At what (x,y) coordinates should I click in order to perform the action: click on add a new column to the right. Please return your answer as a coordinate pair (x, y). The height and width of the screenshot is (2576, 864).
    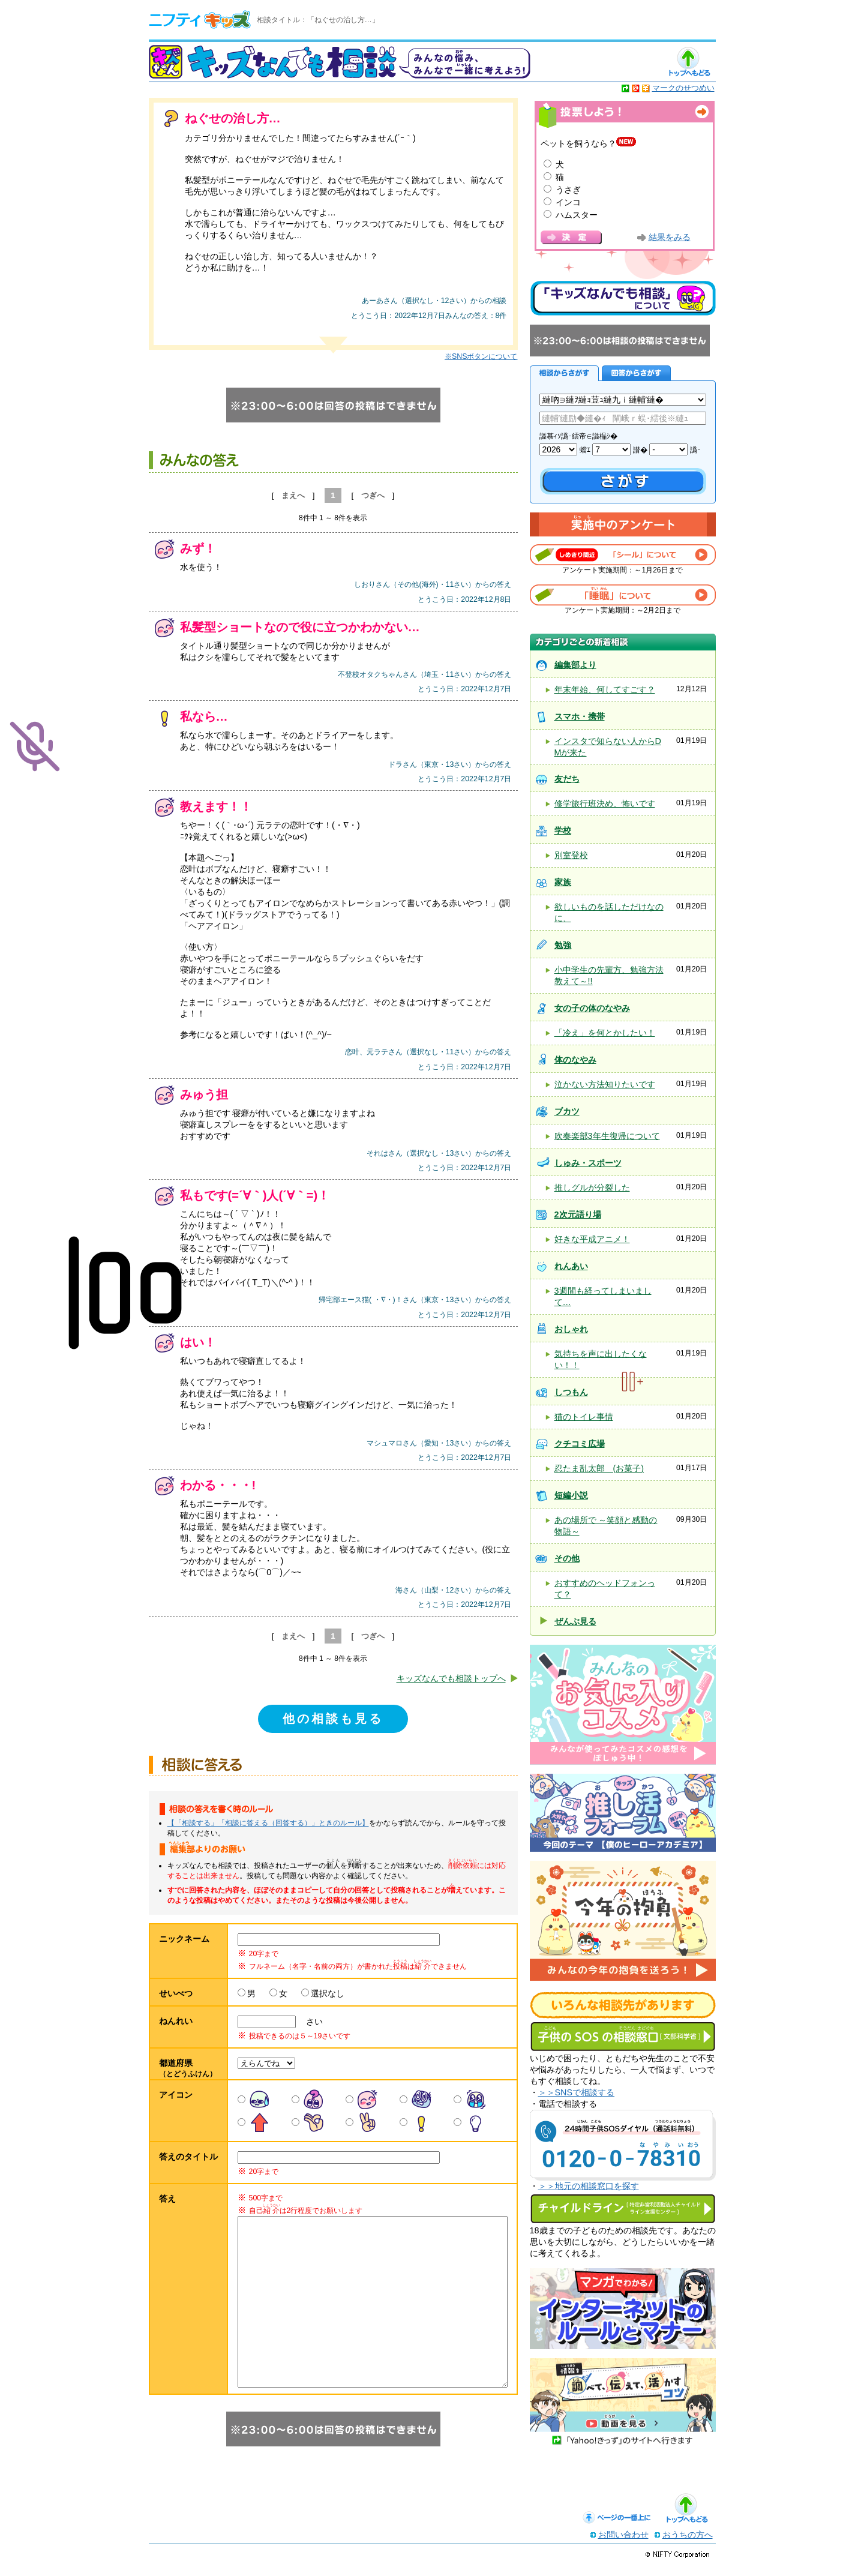
    Looking at the image, I should click on (631, 1381).